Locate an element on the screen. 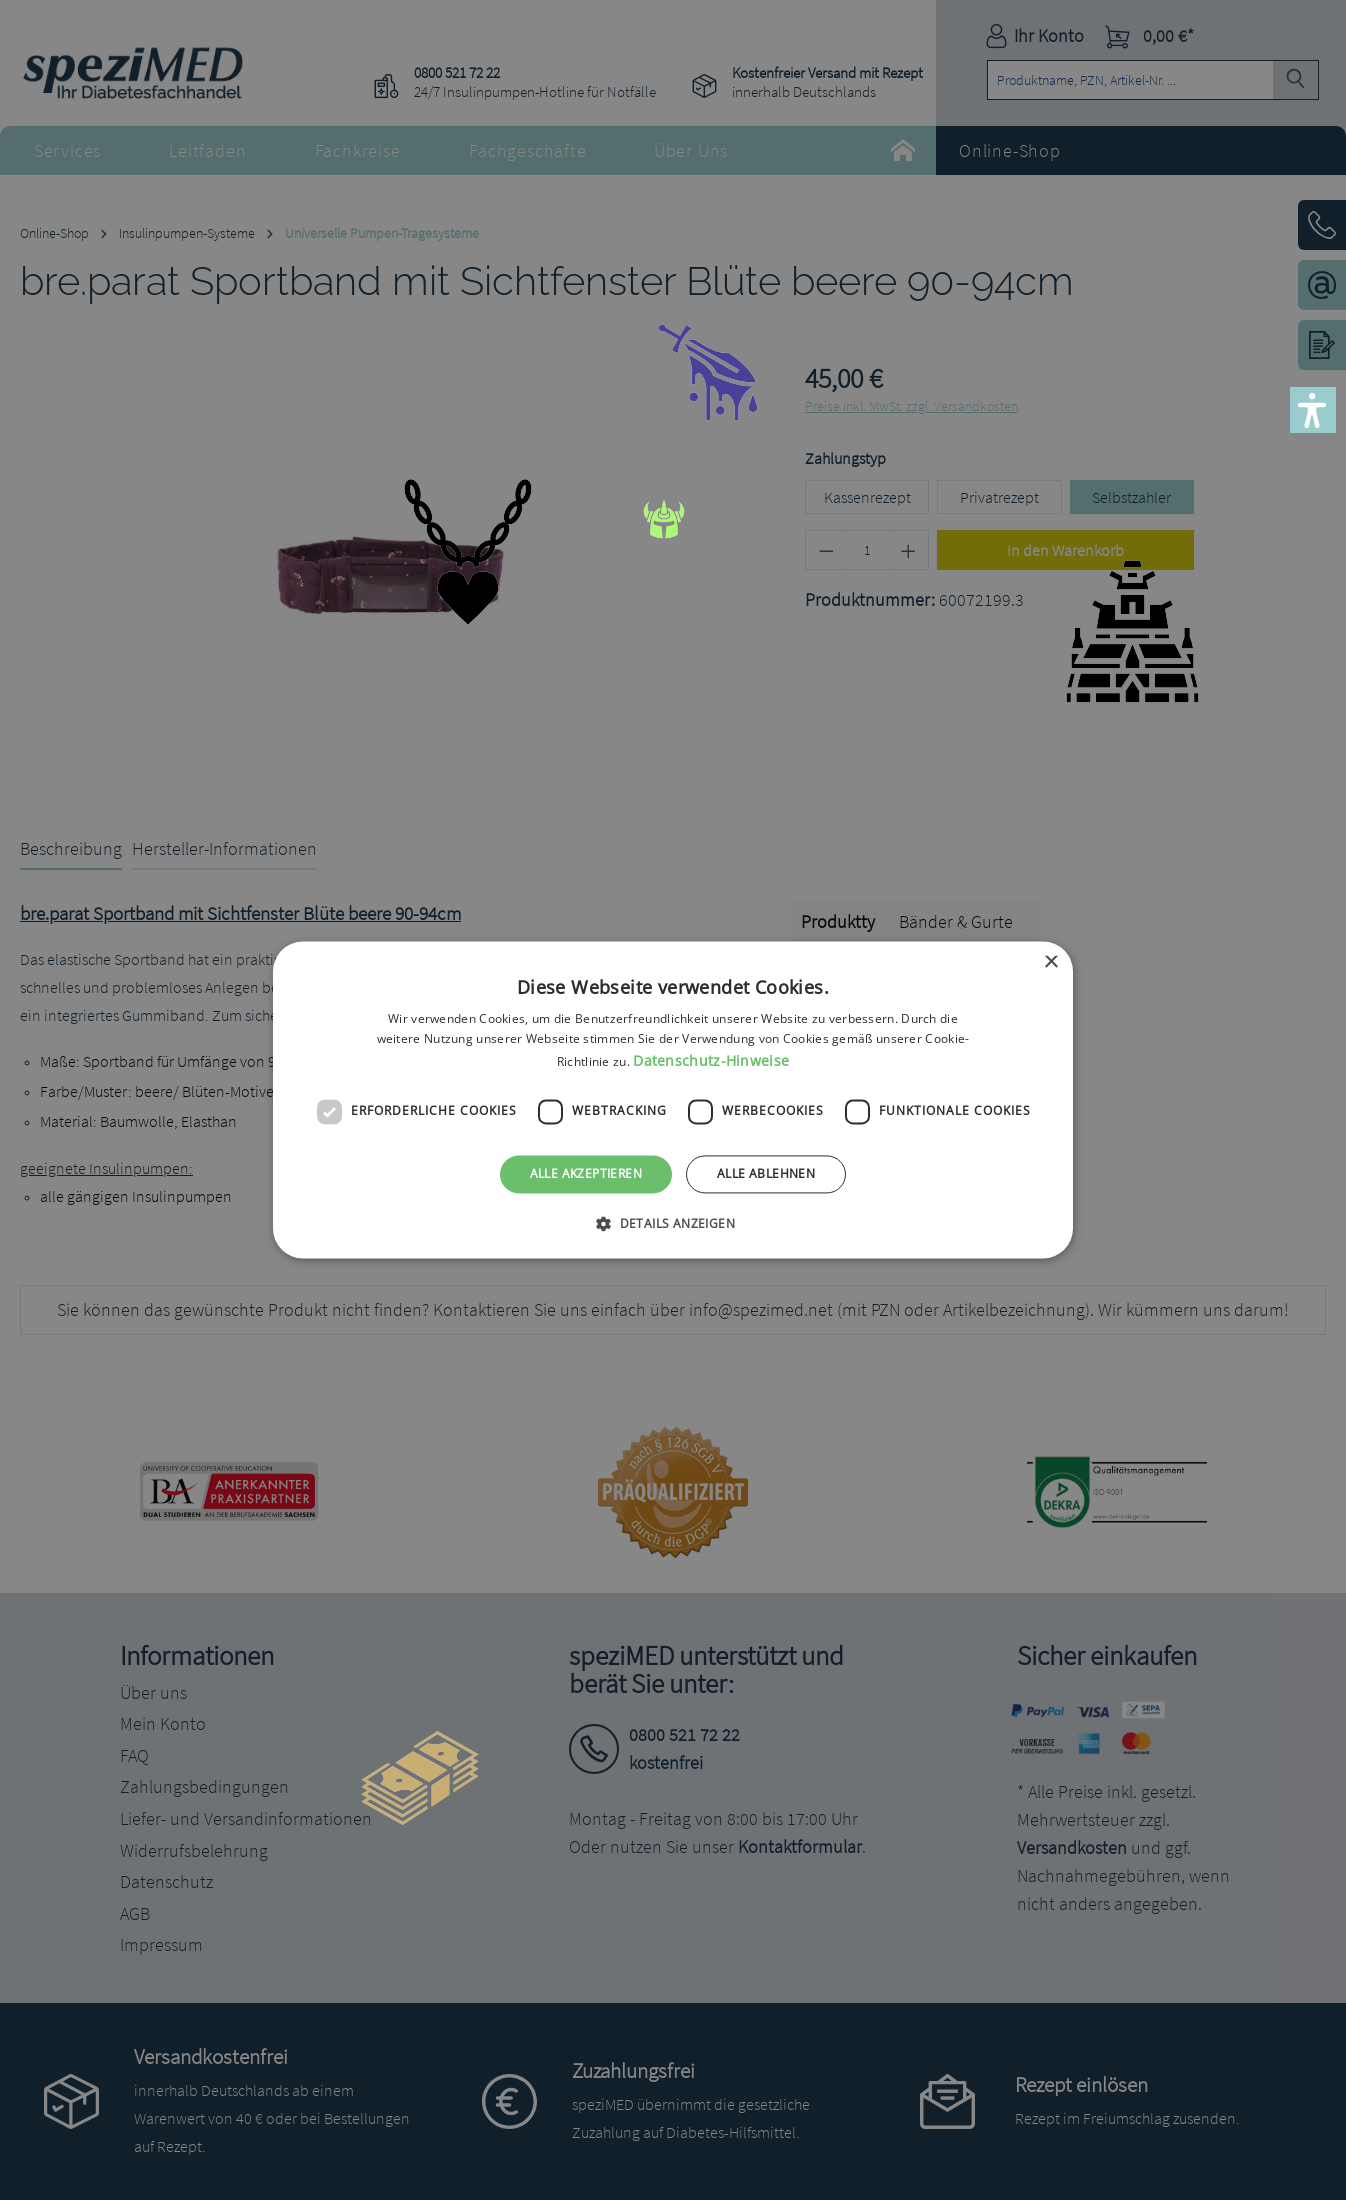 The height and width of the screenshot is (2200, 1346). view jewelry or accessories collection is located at coordinates (468, 552).